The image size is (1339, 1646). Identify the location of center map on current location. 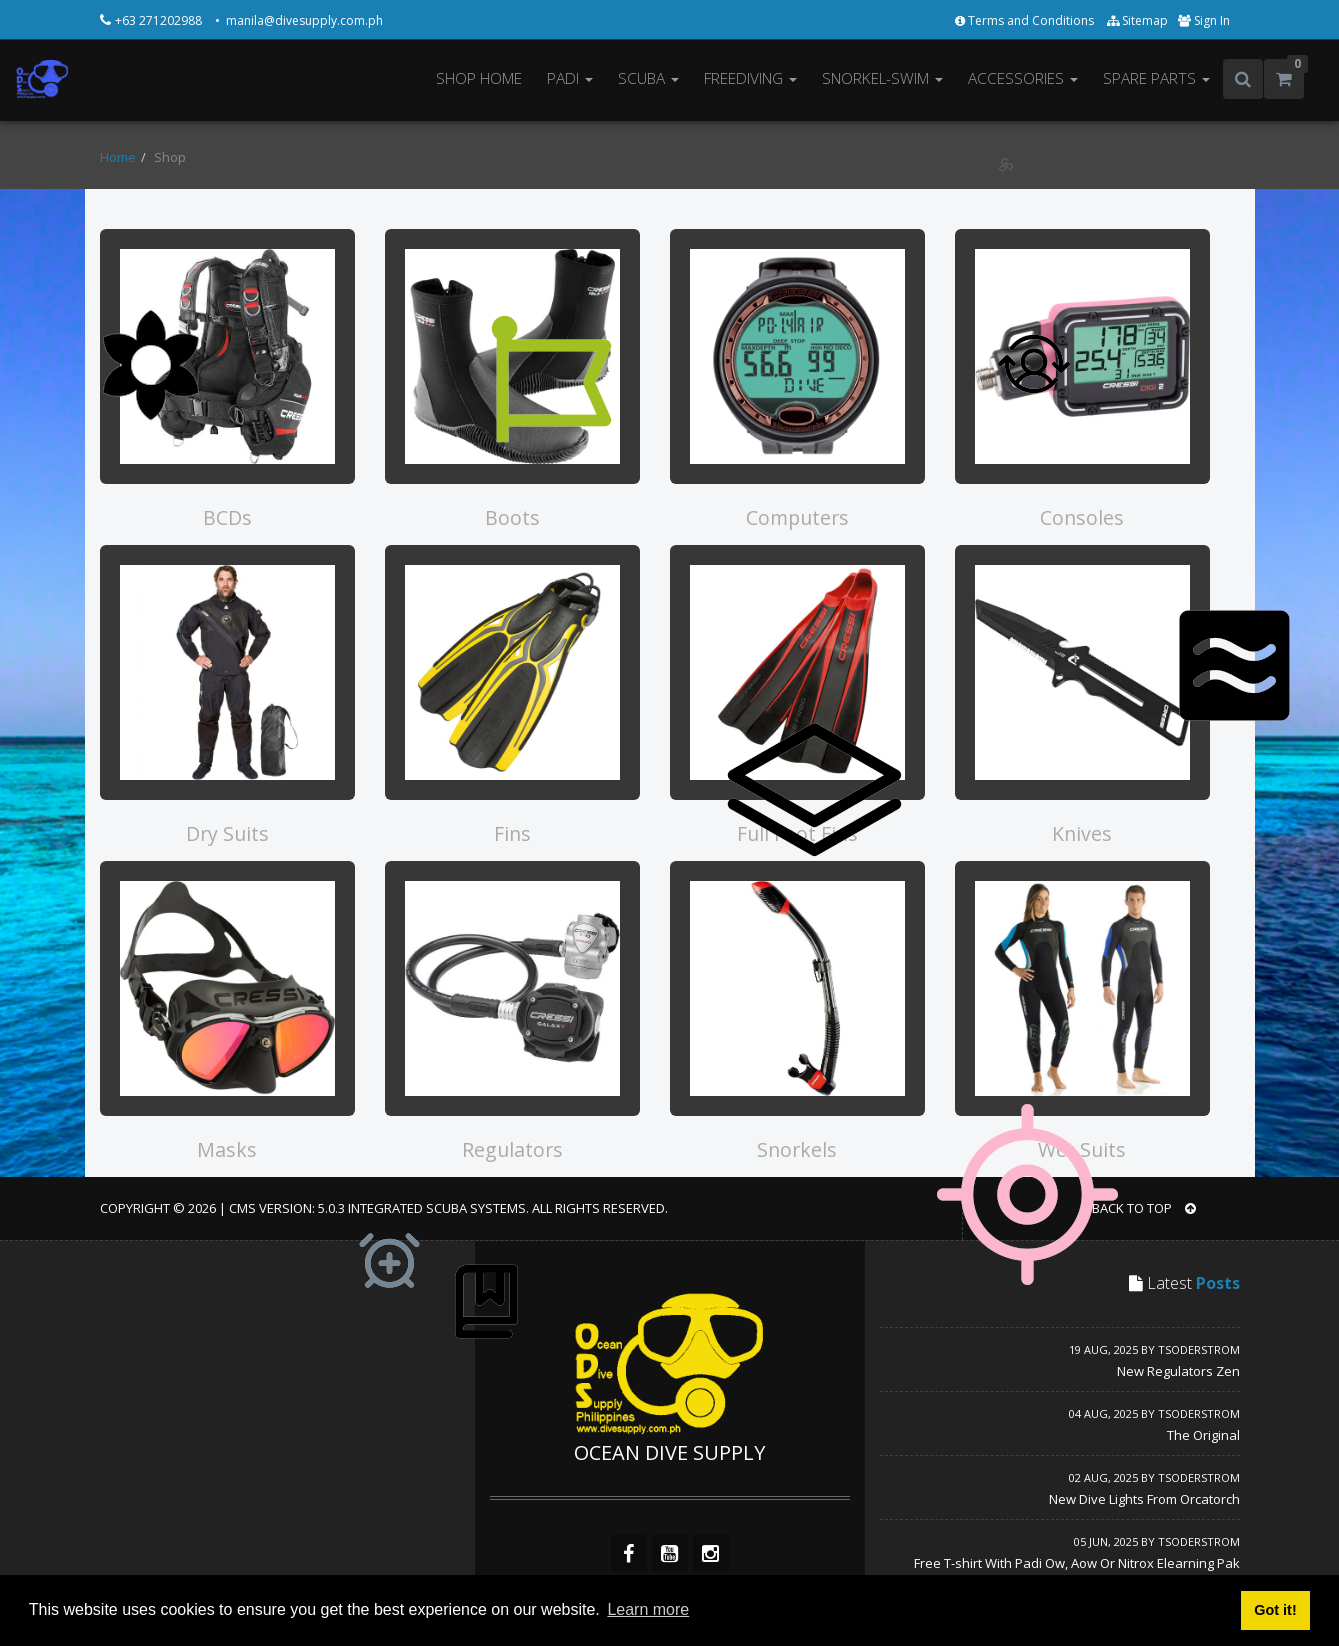
(1027, 1194).